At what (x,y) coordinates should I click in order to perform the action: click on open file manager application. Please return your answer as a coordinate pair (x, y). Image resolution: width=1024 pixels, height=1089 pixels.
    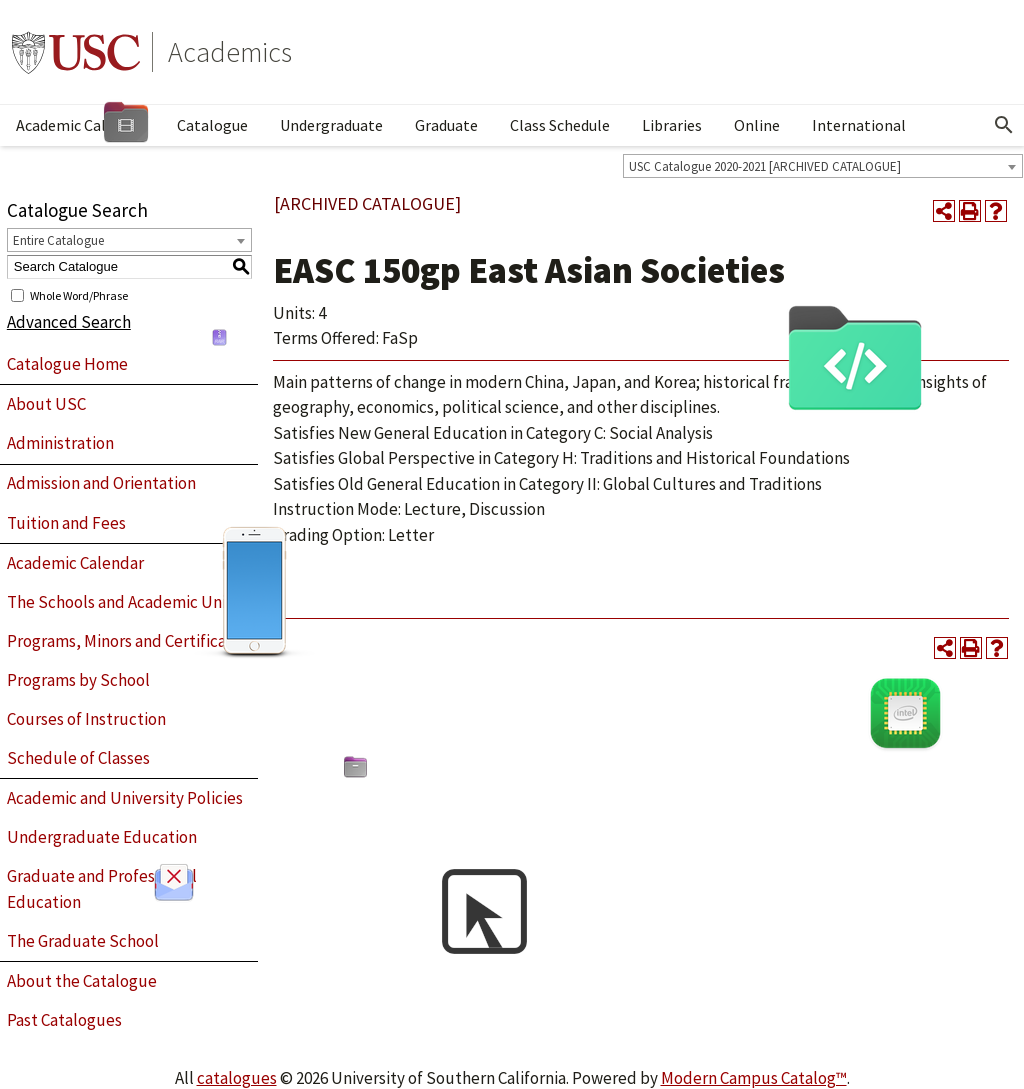
    Looking at the image, I should click on (355, 766).